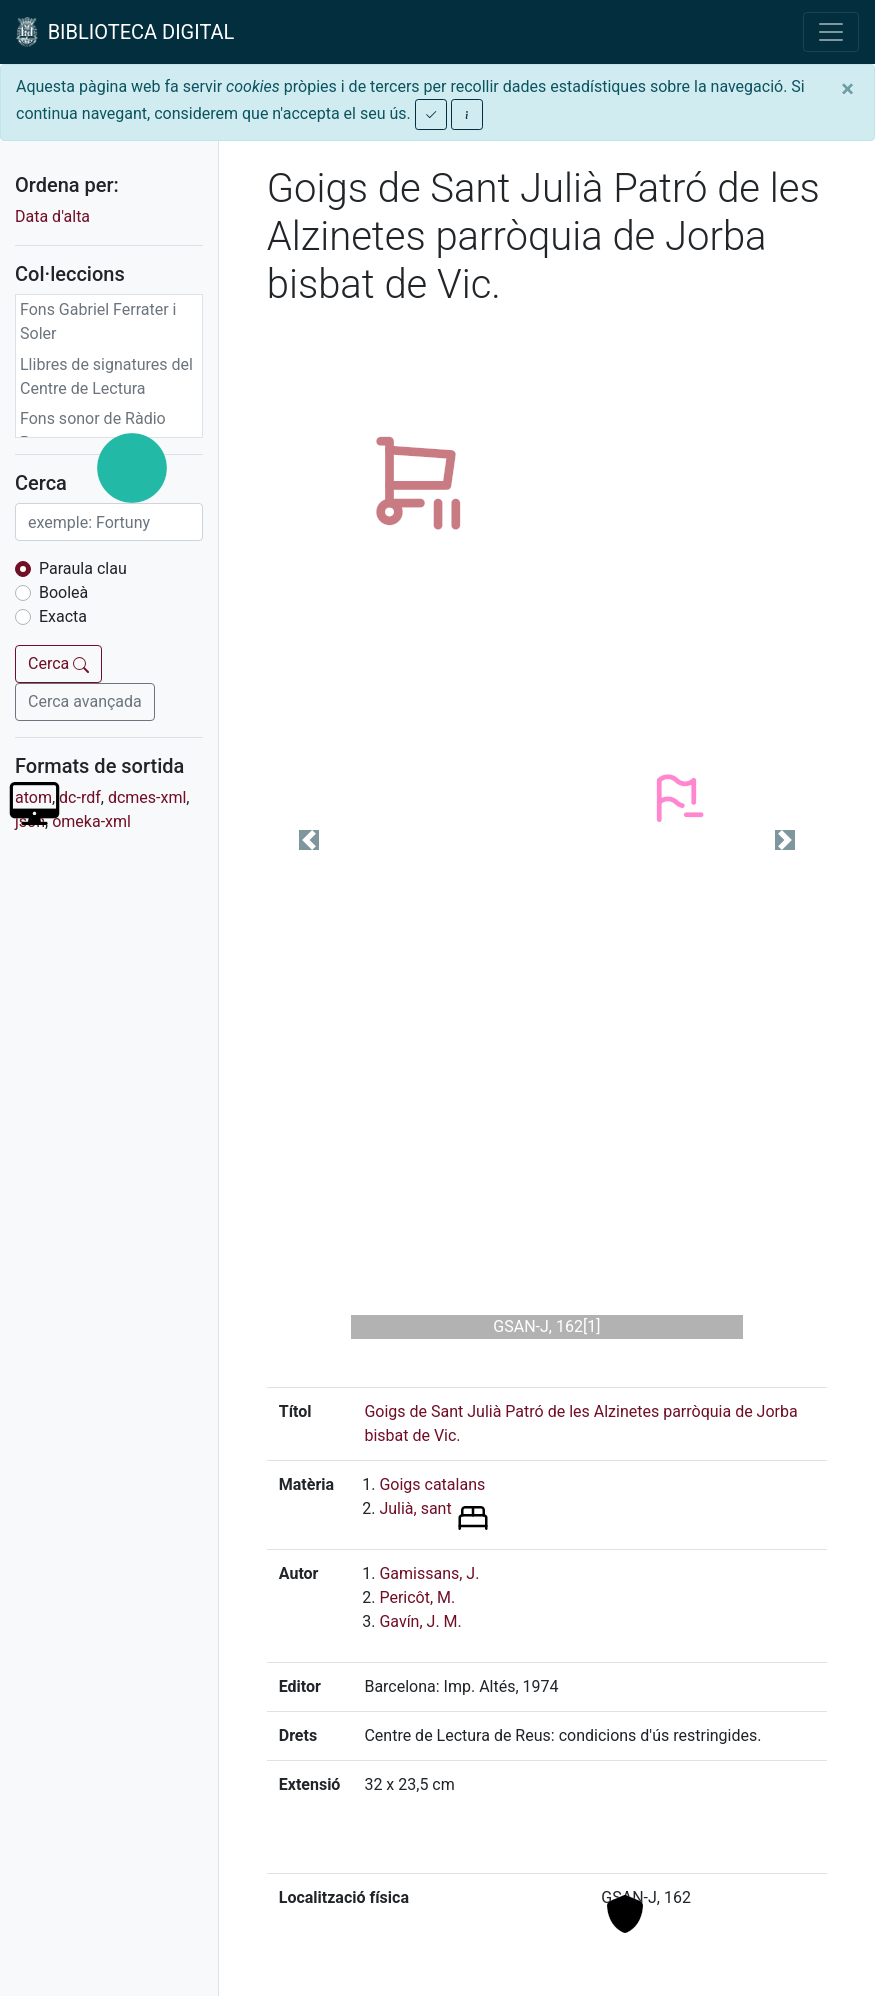 The height and width of the screenshot is (1996, 875). Describe the element at coordinates (676, 797) in the screenshot. I see `remove a flag or marker` at that location.